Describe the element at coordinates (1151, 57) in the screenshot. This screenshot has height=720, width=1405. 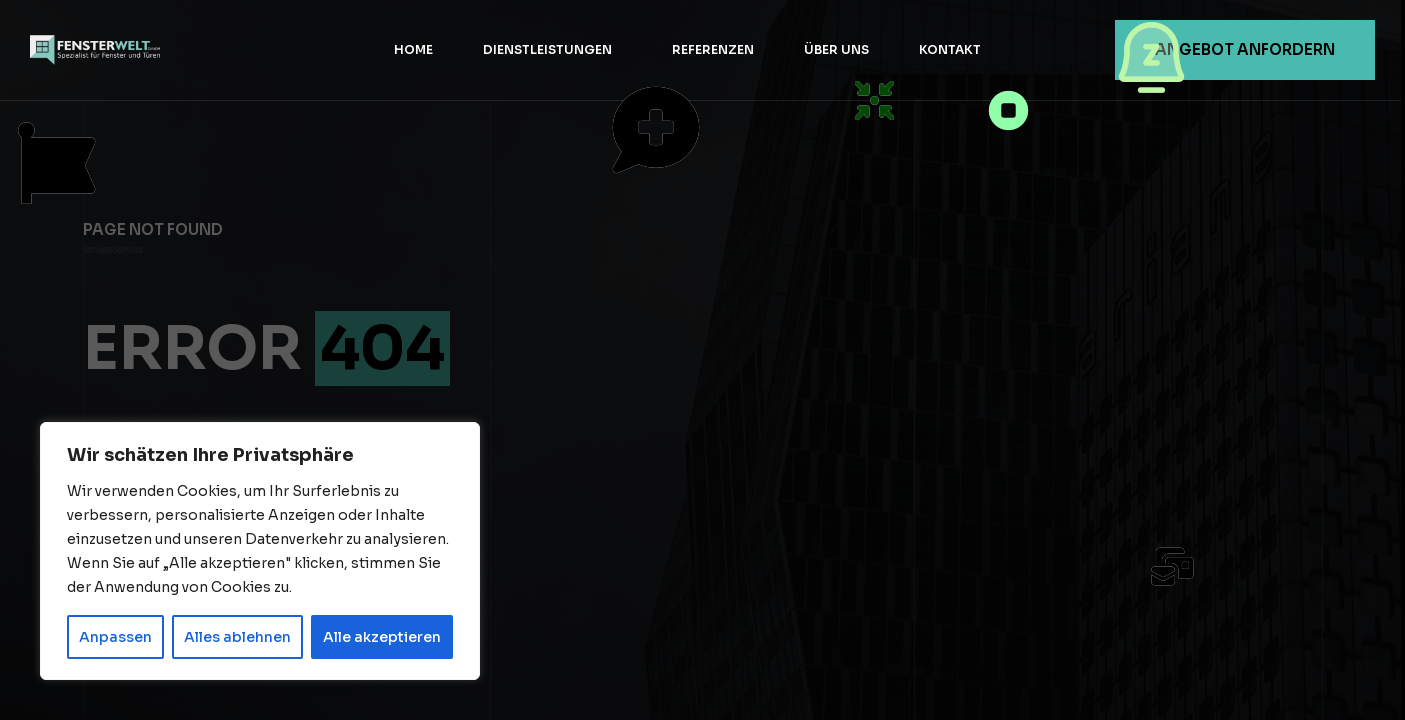
I see `mute notifications while sleeping` at that location.